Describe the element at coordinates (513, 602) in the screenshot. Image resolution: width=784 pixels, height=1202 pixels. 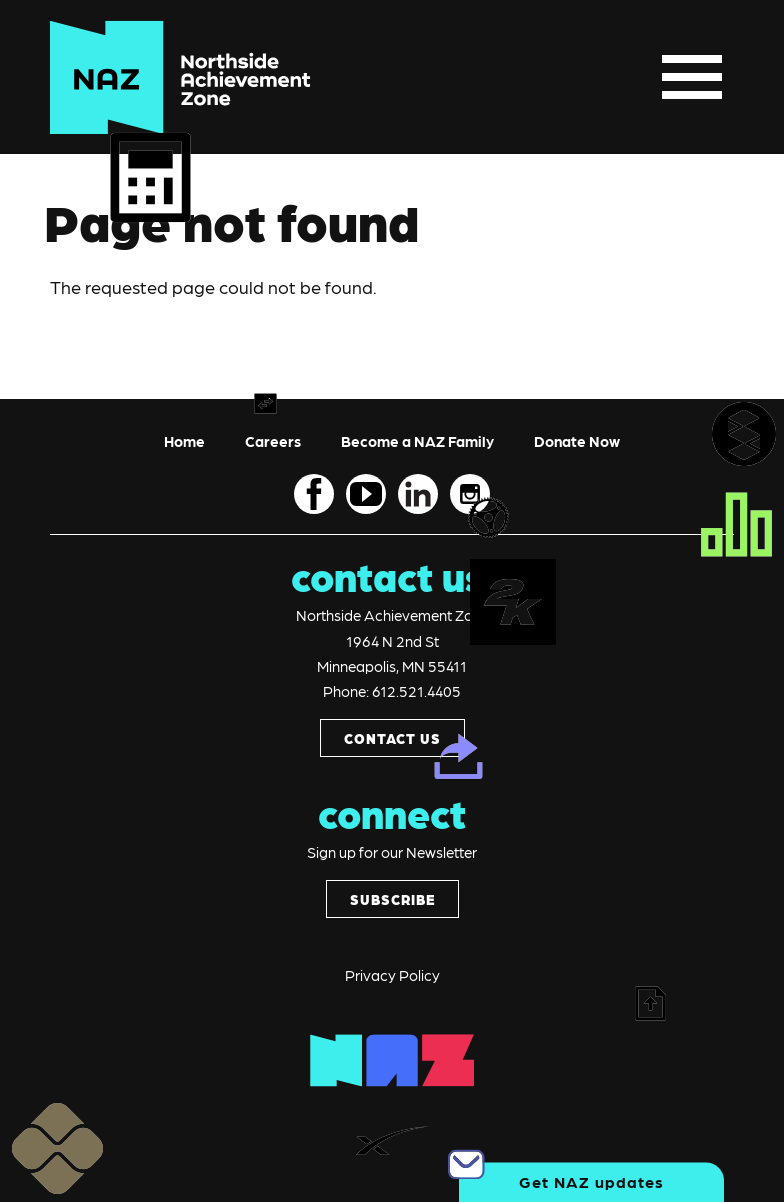
I see `2K Games company logo` at that location.